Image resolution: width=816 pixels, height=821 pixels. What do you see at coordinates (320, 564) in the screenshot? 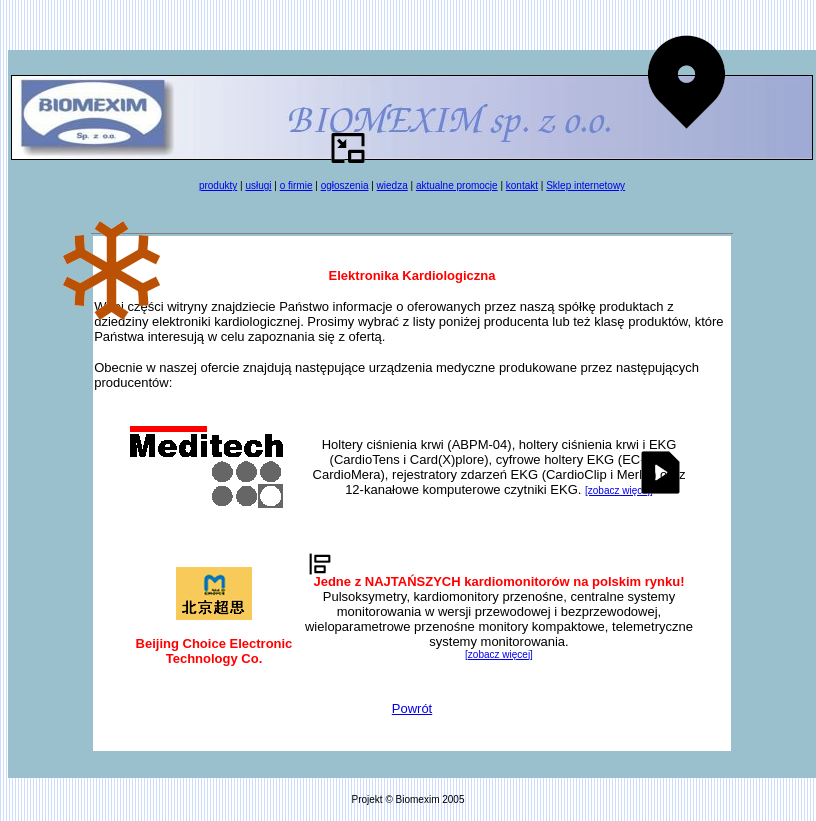
I see `align selected items to the left edge` at bounding box center [320, 564].